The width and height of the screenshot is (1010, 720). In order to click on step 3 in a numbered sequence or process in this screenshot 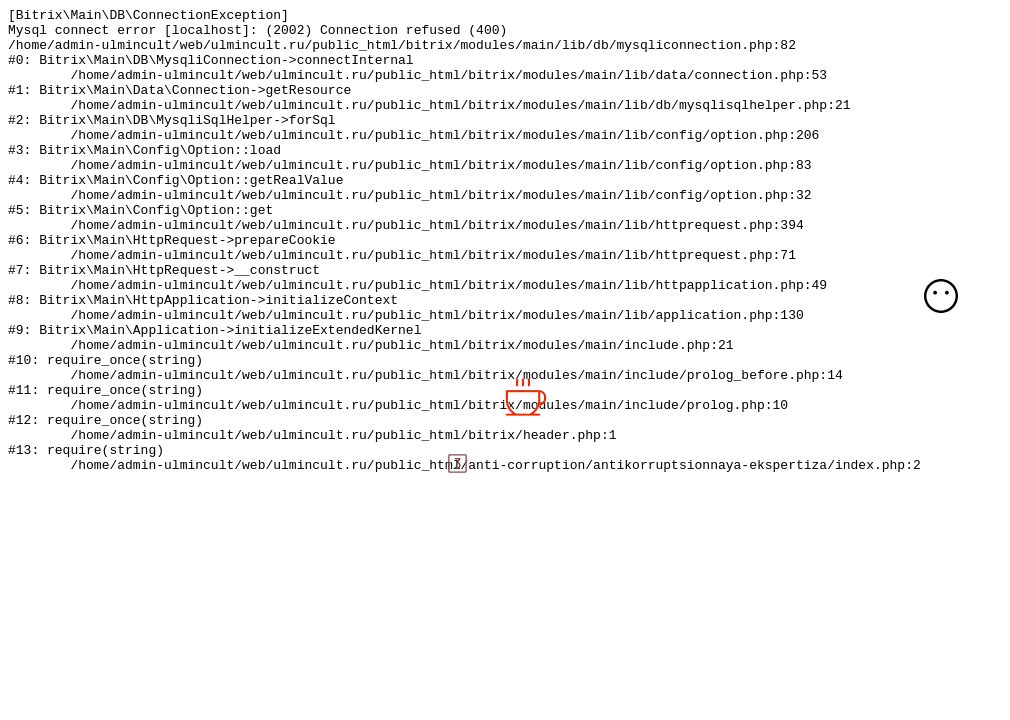, I will do `click(457, 463)`.